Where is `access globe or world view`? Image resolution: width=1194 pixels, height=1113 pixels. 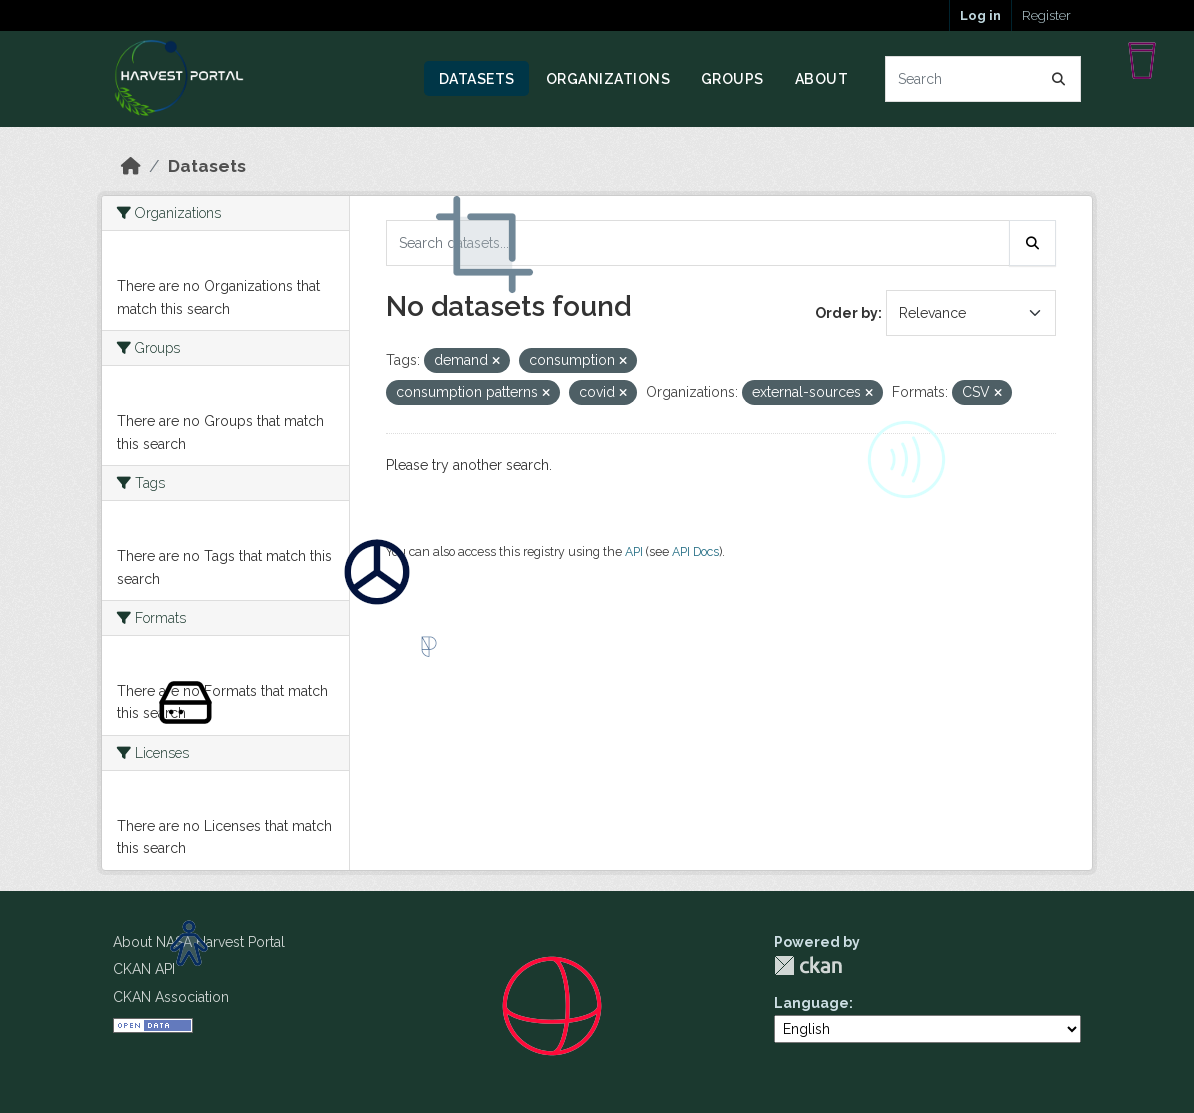
access globe or world view is located at coordinates (552, 1006).